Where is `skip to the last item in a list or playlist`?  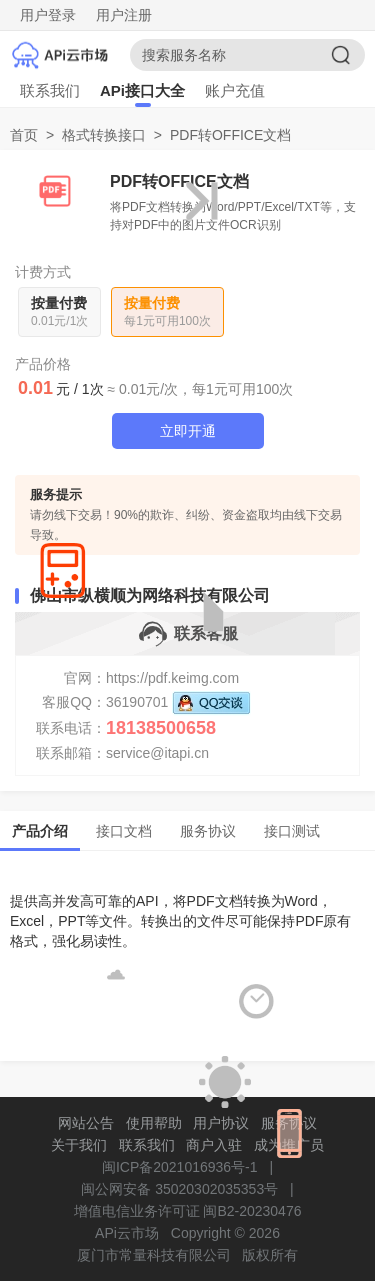 skip to the last item in a list or playlist is located at coordinates (202, 201).